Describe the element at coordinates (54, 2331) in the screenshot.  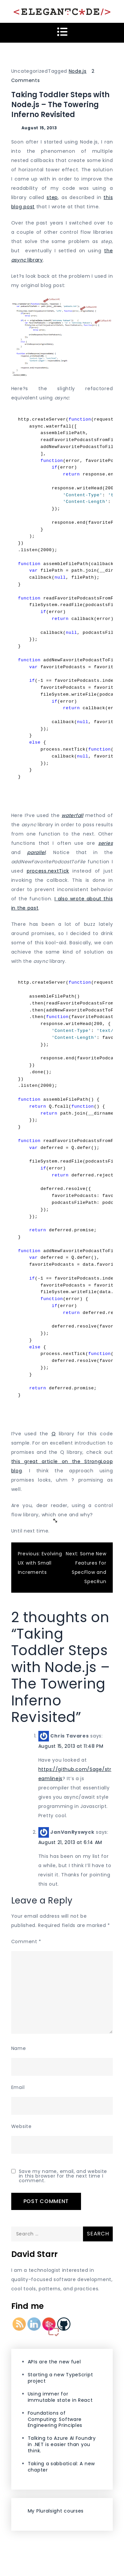
I see `folder successfully verified or validated` at that location.